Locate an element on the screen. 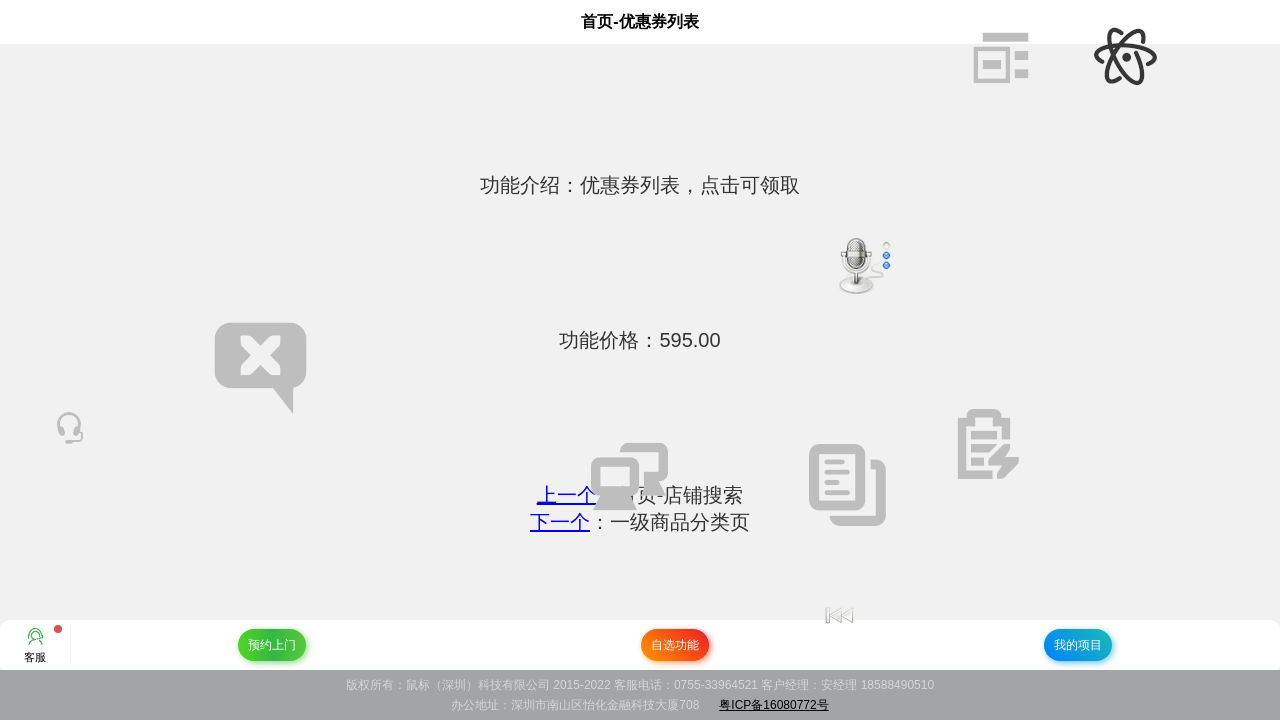  view documents or files is located at coordinates (850, 485).